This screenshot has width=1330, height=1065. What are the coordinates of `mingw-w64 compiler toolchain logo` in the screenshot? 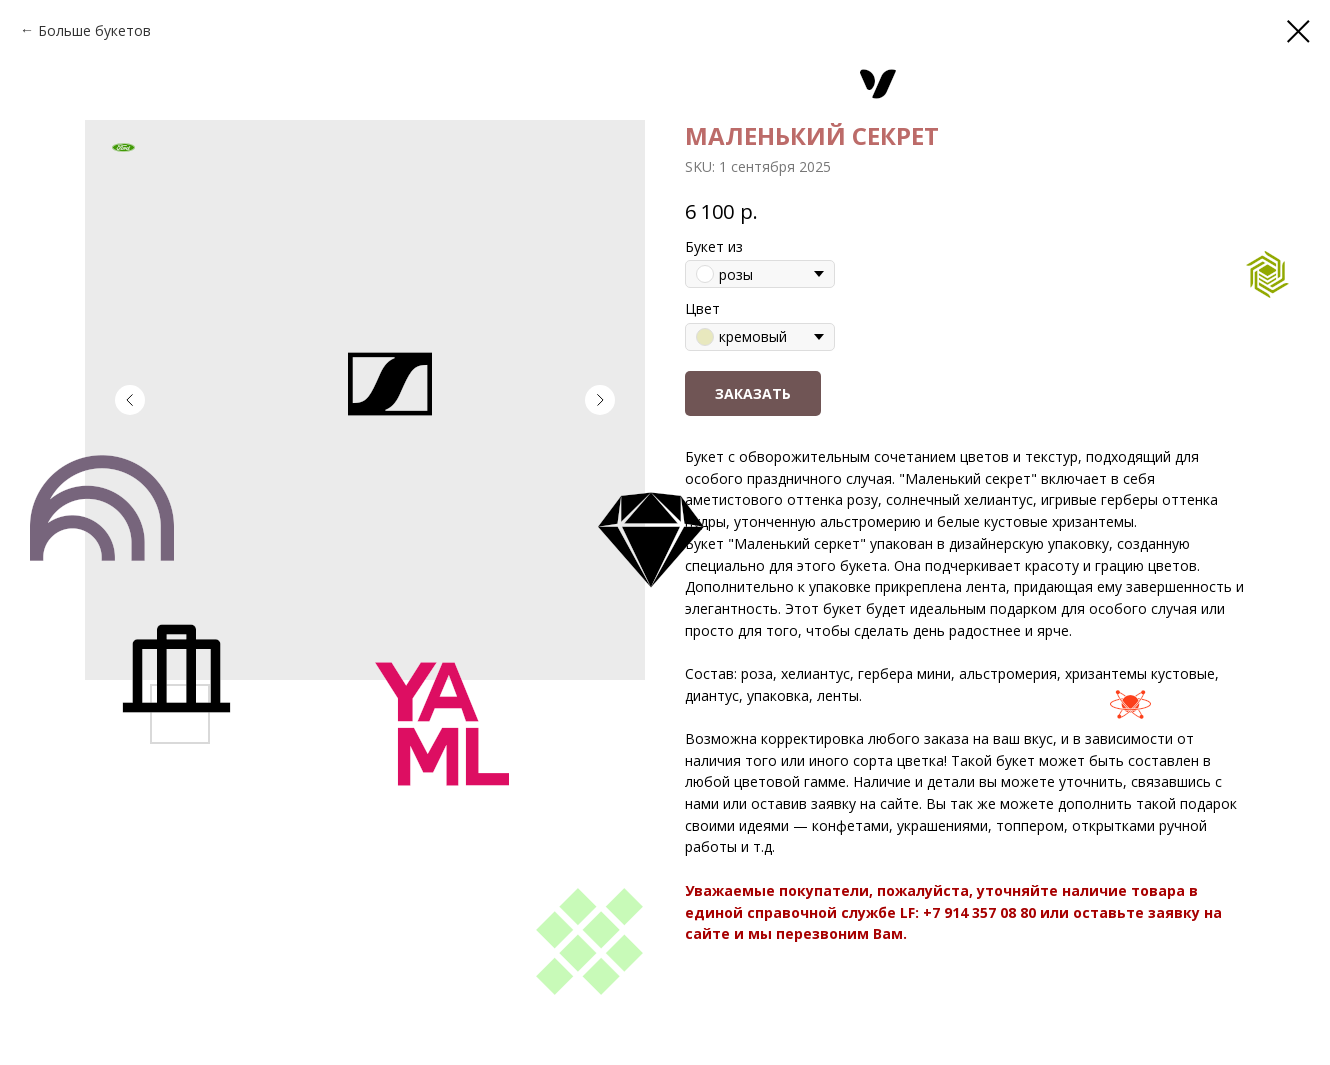 It's located at (589, 941).